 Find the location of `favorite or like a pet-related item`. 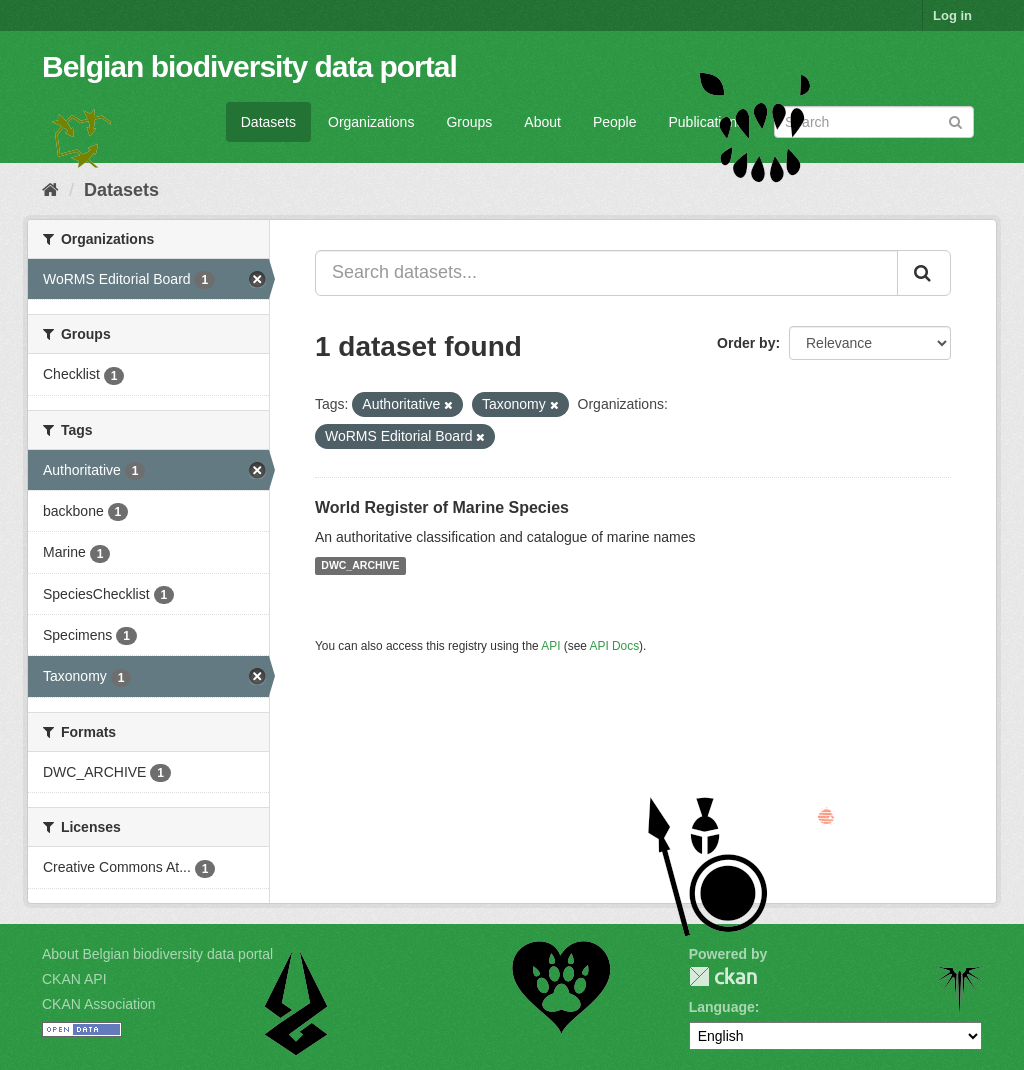

favorite or like a pet-related item is located at coordinates (561, 988).